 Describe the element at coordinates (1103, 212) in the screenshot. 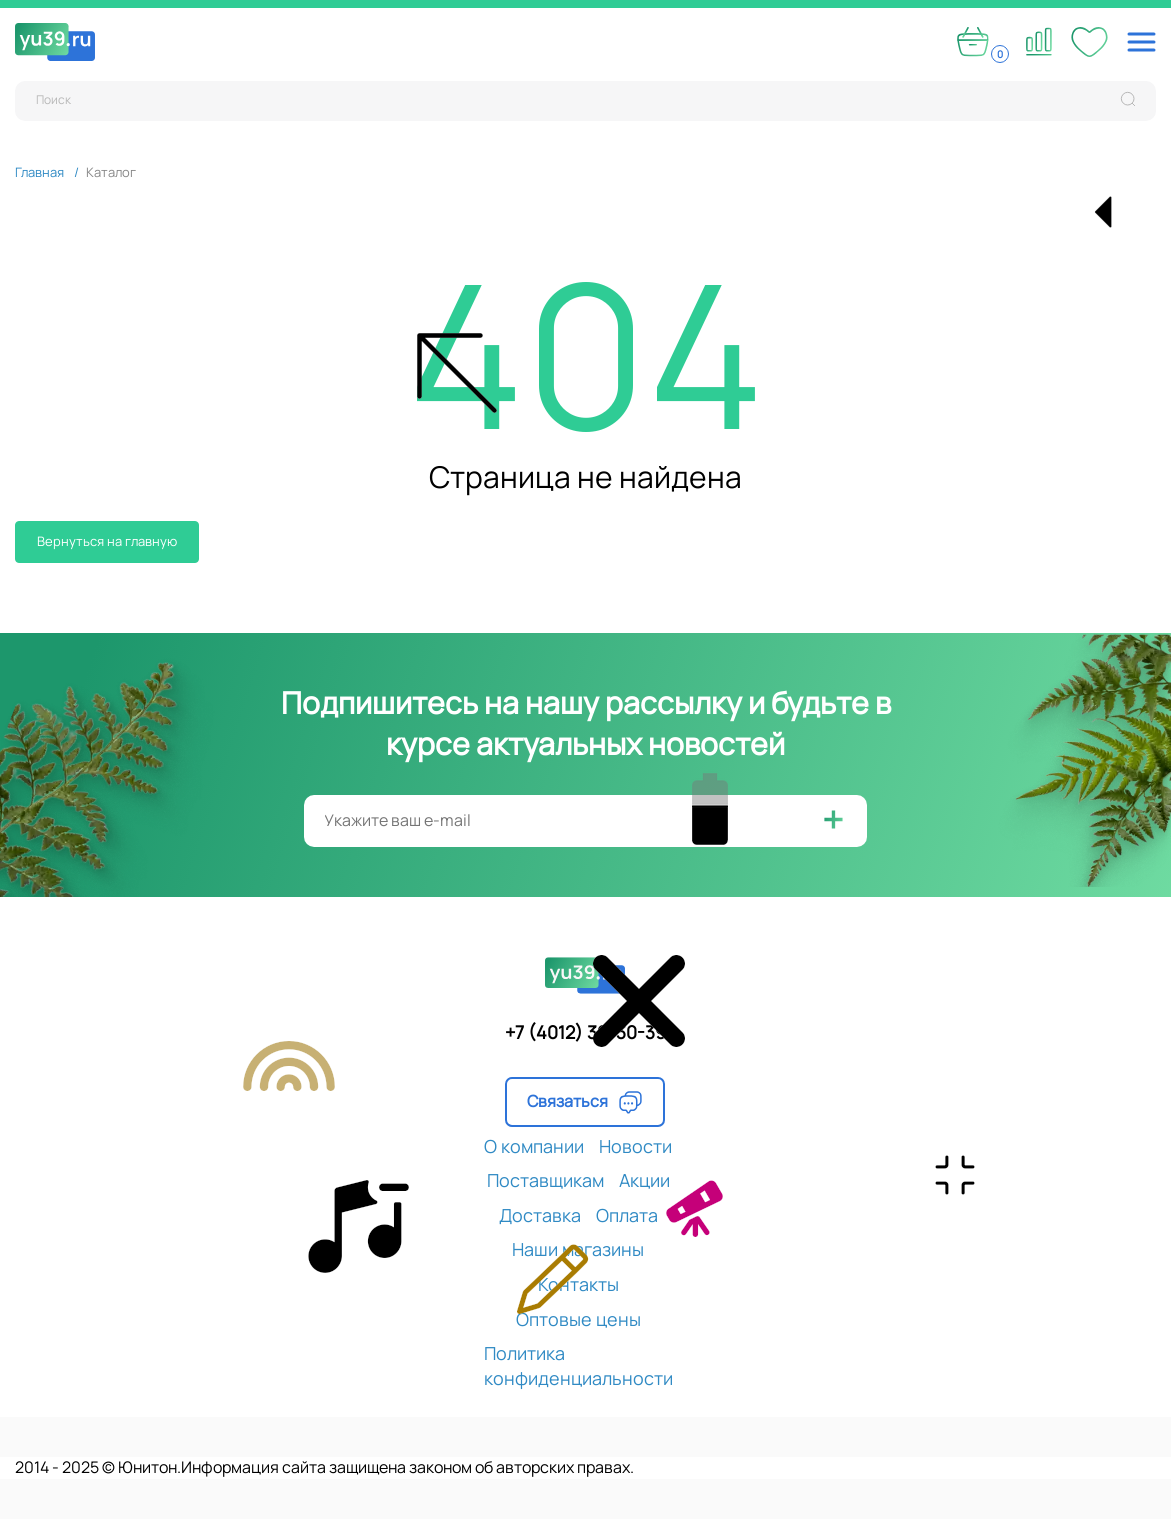

I see `navigate back to the previous screen` at that location.